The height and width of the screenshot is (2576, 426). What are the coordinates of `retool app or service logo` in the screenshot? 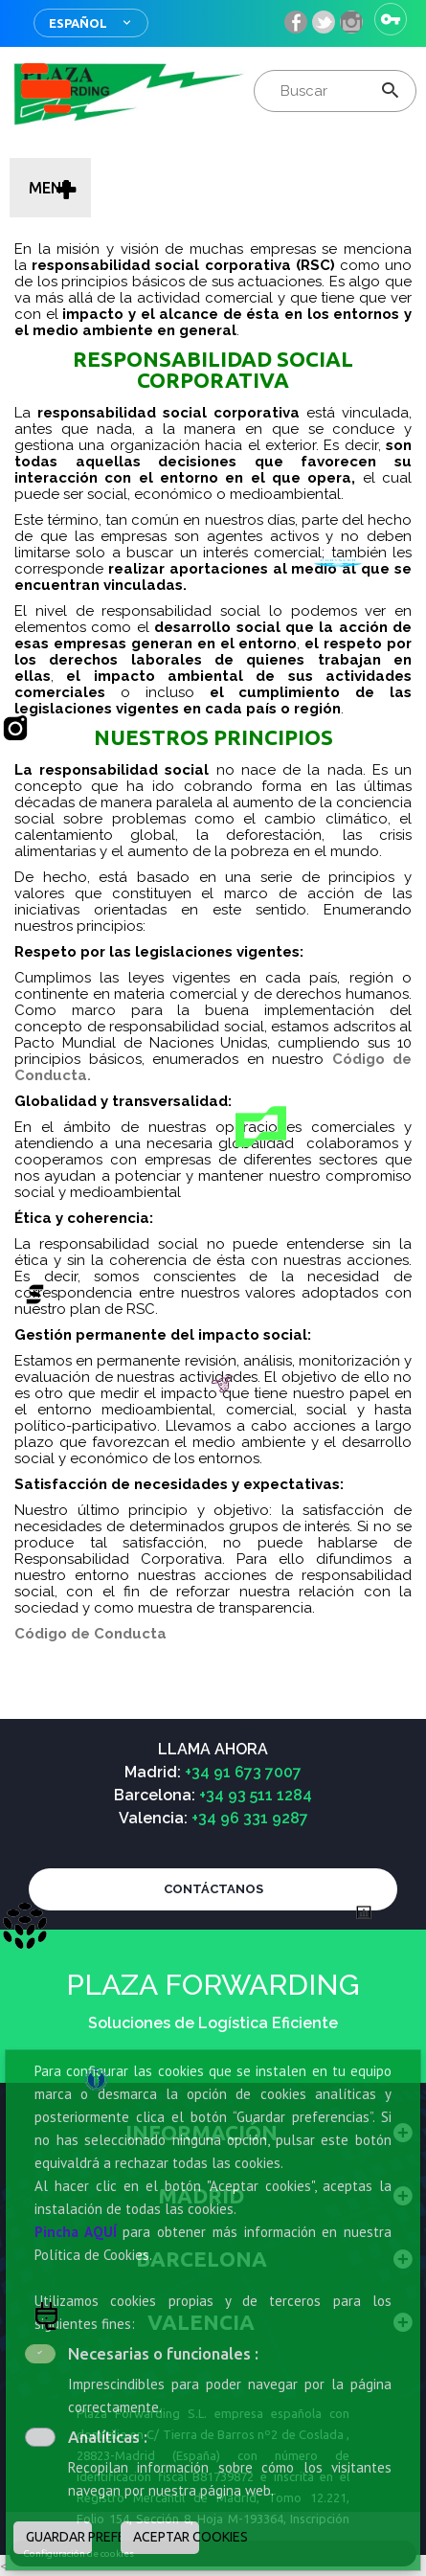 It's located at (46, 88).